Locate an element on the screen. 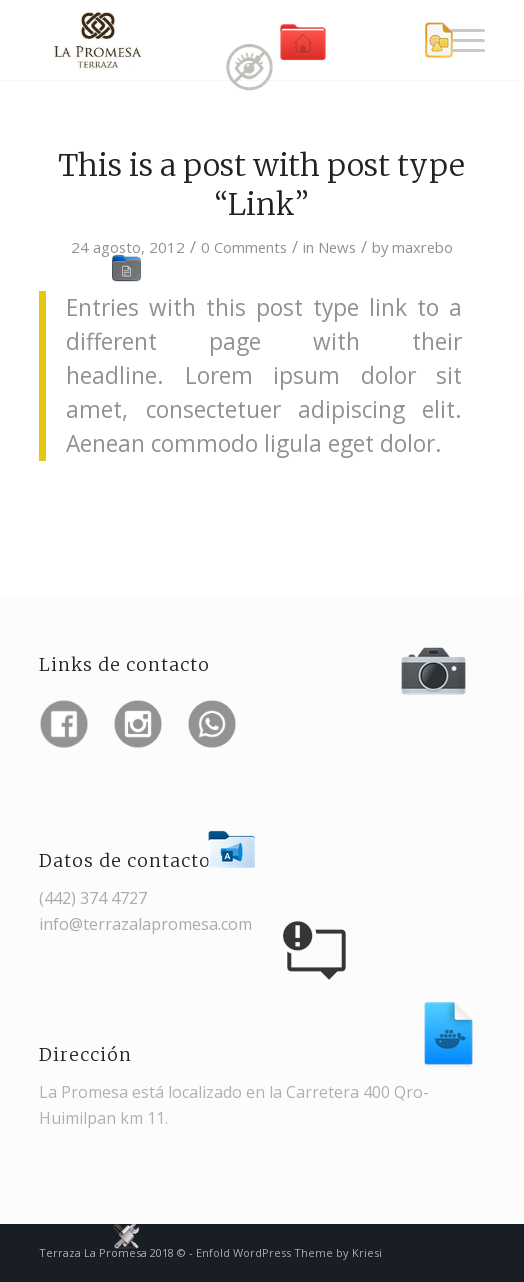  manage notification settings is located at coordinates (316, 950).